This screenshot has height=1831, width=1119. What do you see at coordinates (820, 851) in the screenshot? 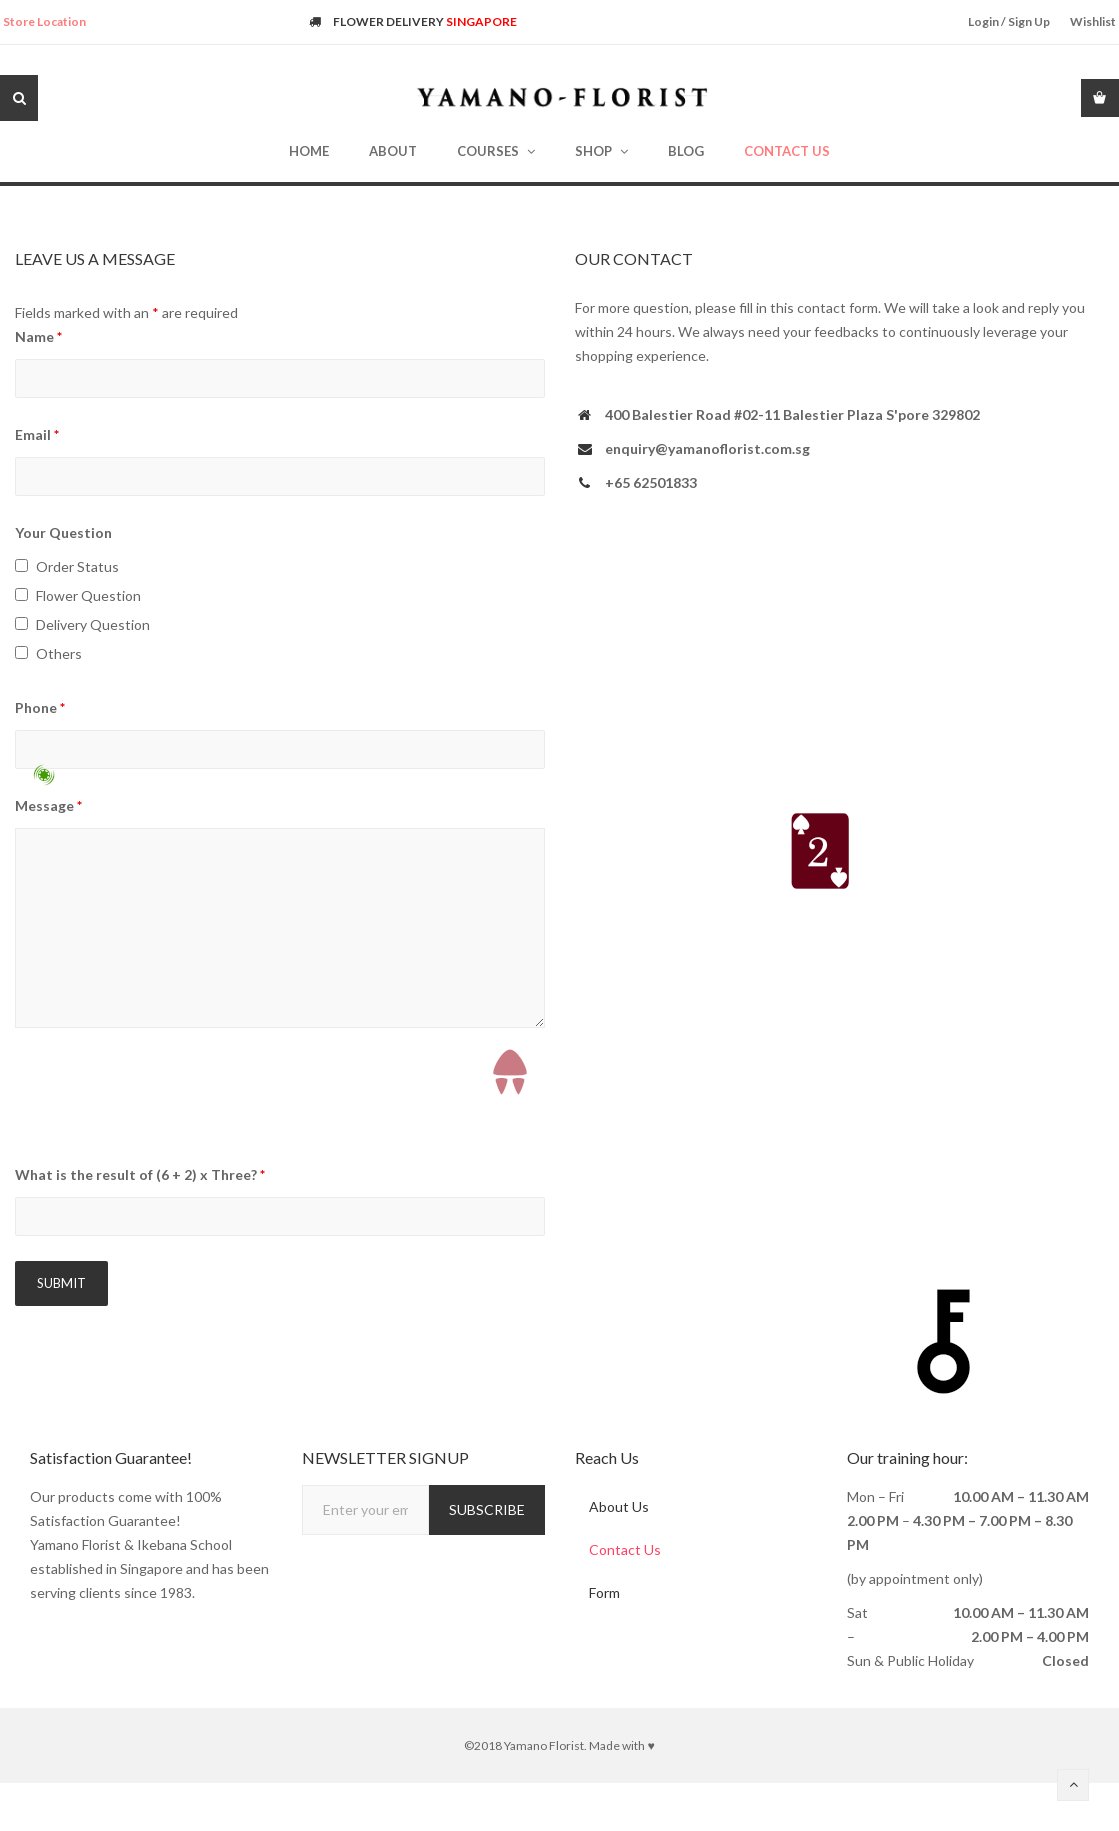
I see `two of spades playing card` at bounding box center [820, 851].